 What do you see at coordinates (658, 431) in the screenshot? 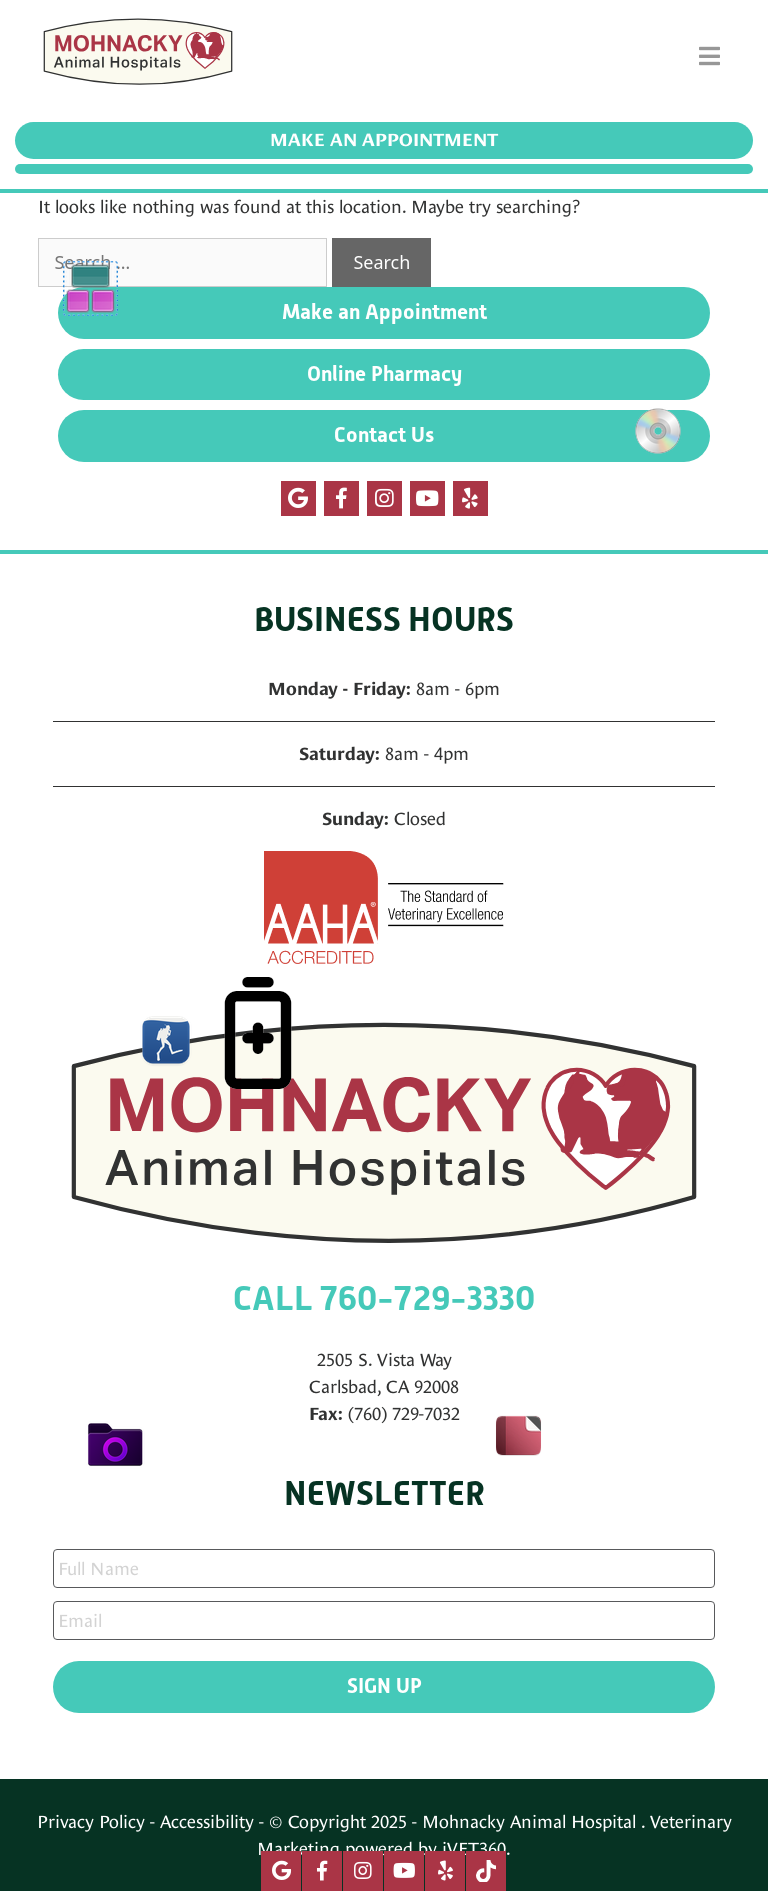
I see `insert or eject optical disc media` at bounding box center [658, 431].